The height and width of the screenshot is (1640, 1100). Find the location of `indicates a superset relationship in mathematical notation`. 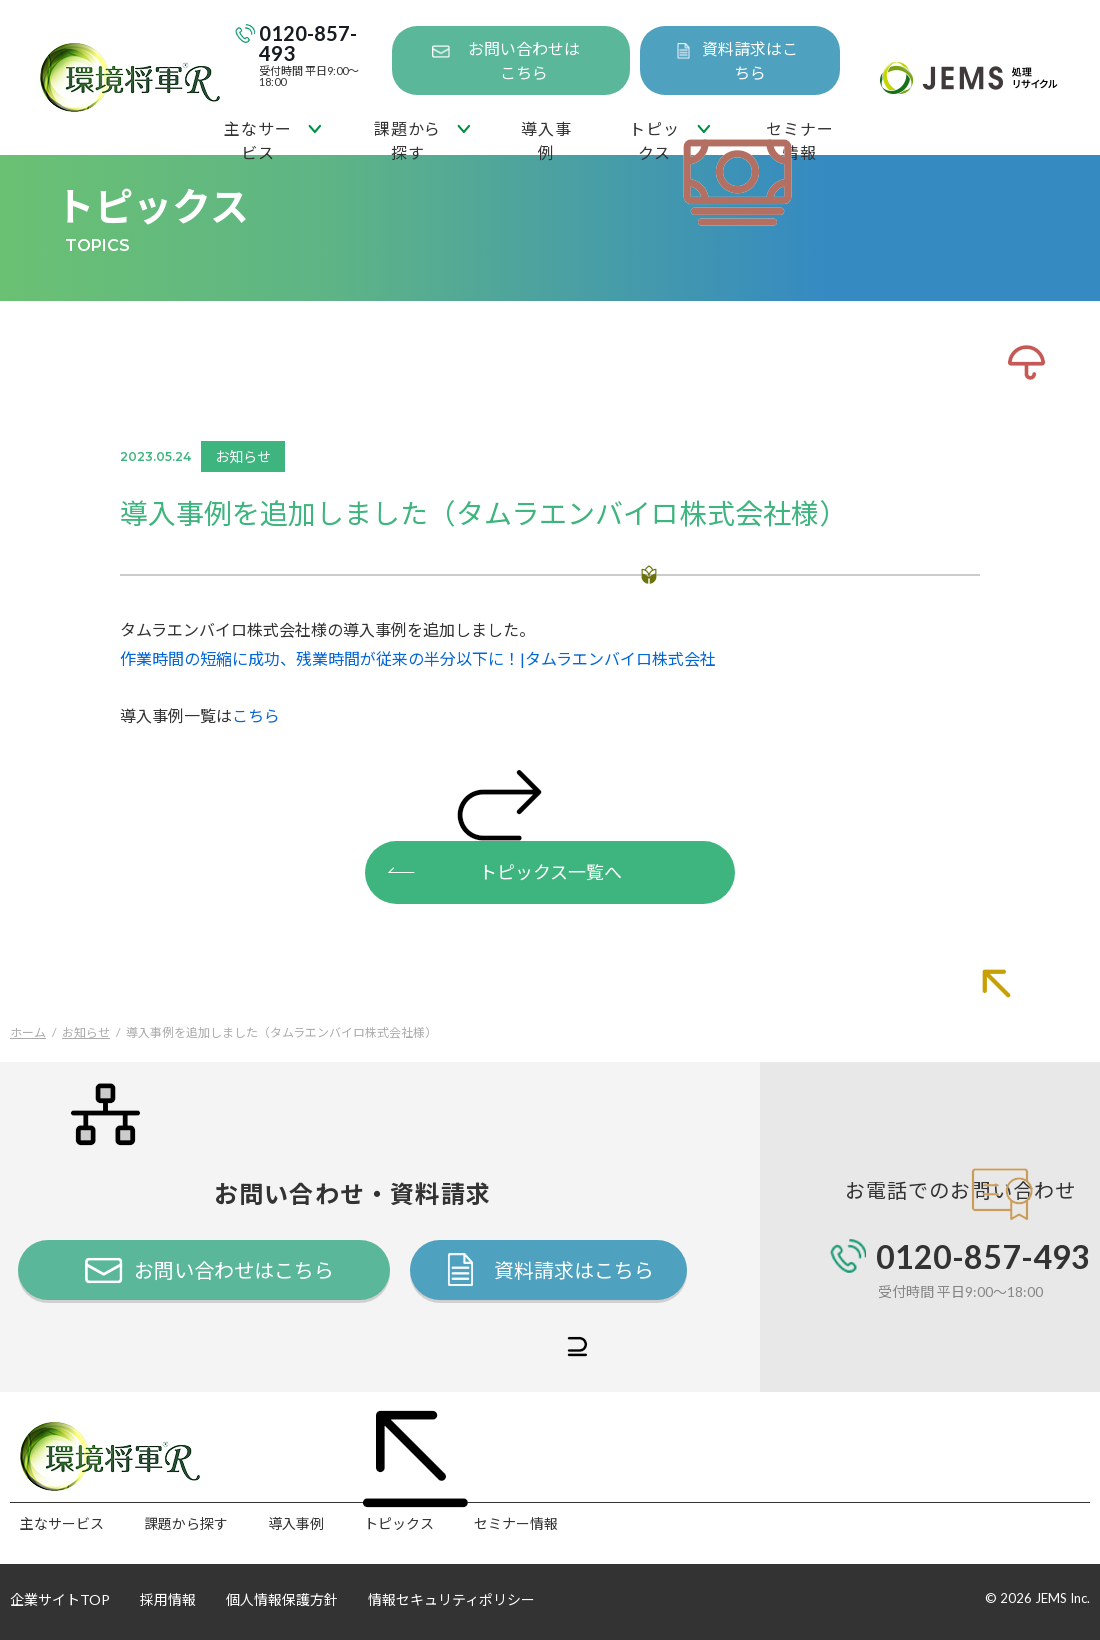

indicates a superset relationship in mathematical notation is located at coordinates (577, 1347).